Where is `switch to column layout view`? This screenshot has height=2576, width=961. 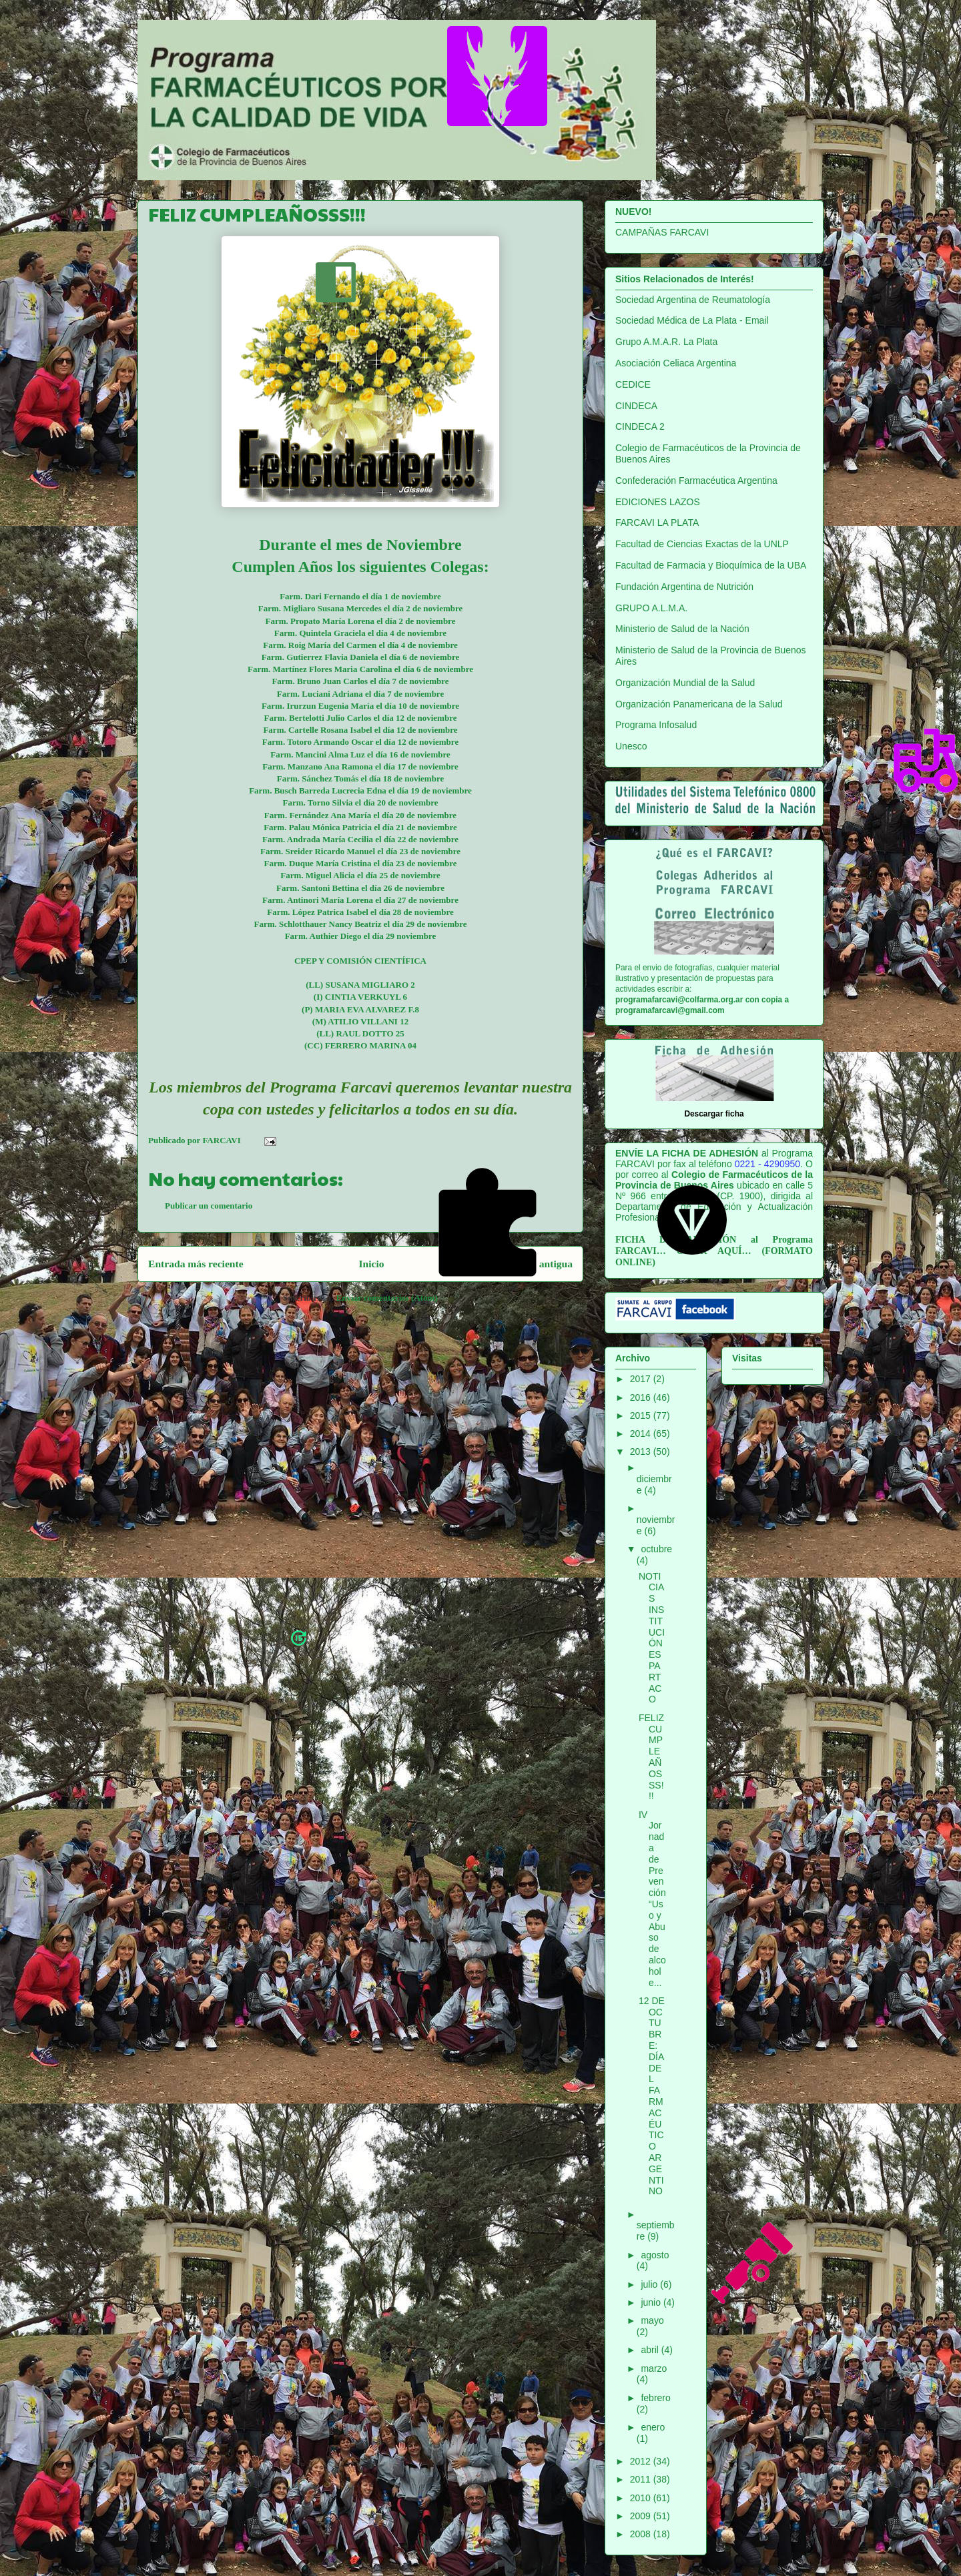
switch to column layout view is located at coordinates (336, 282).